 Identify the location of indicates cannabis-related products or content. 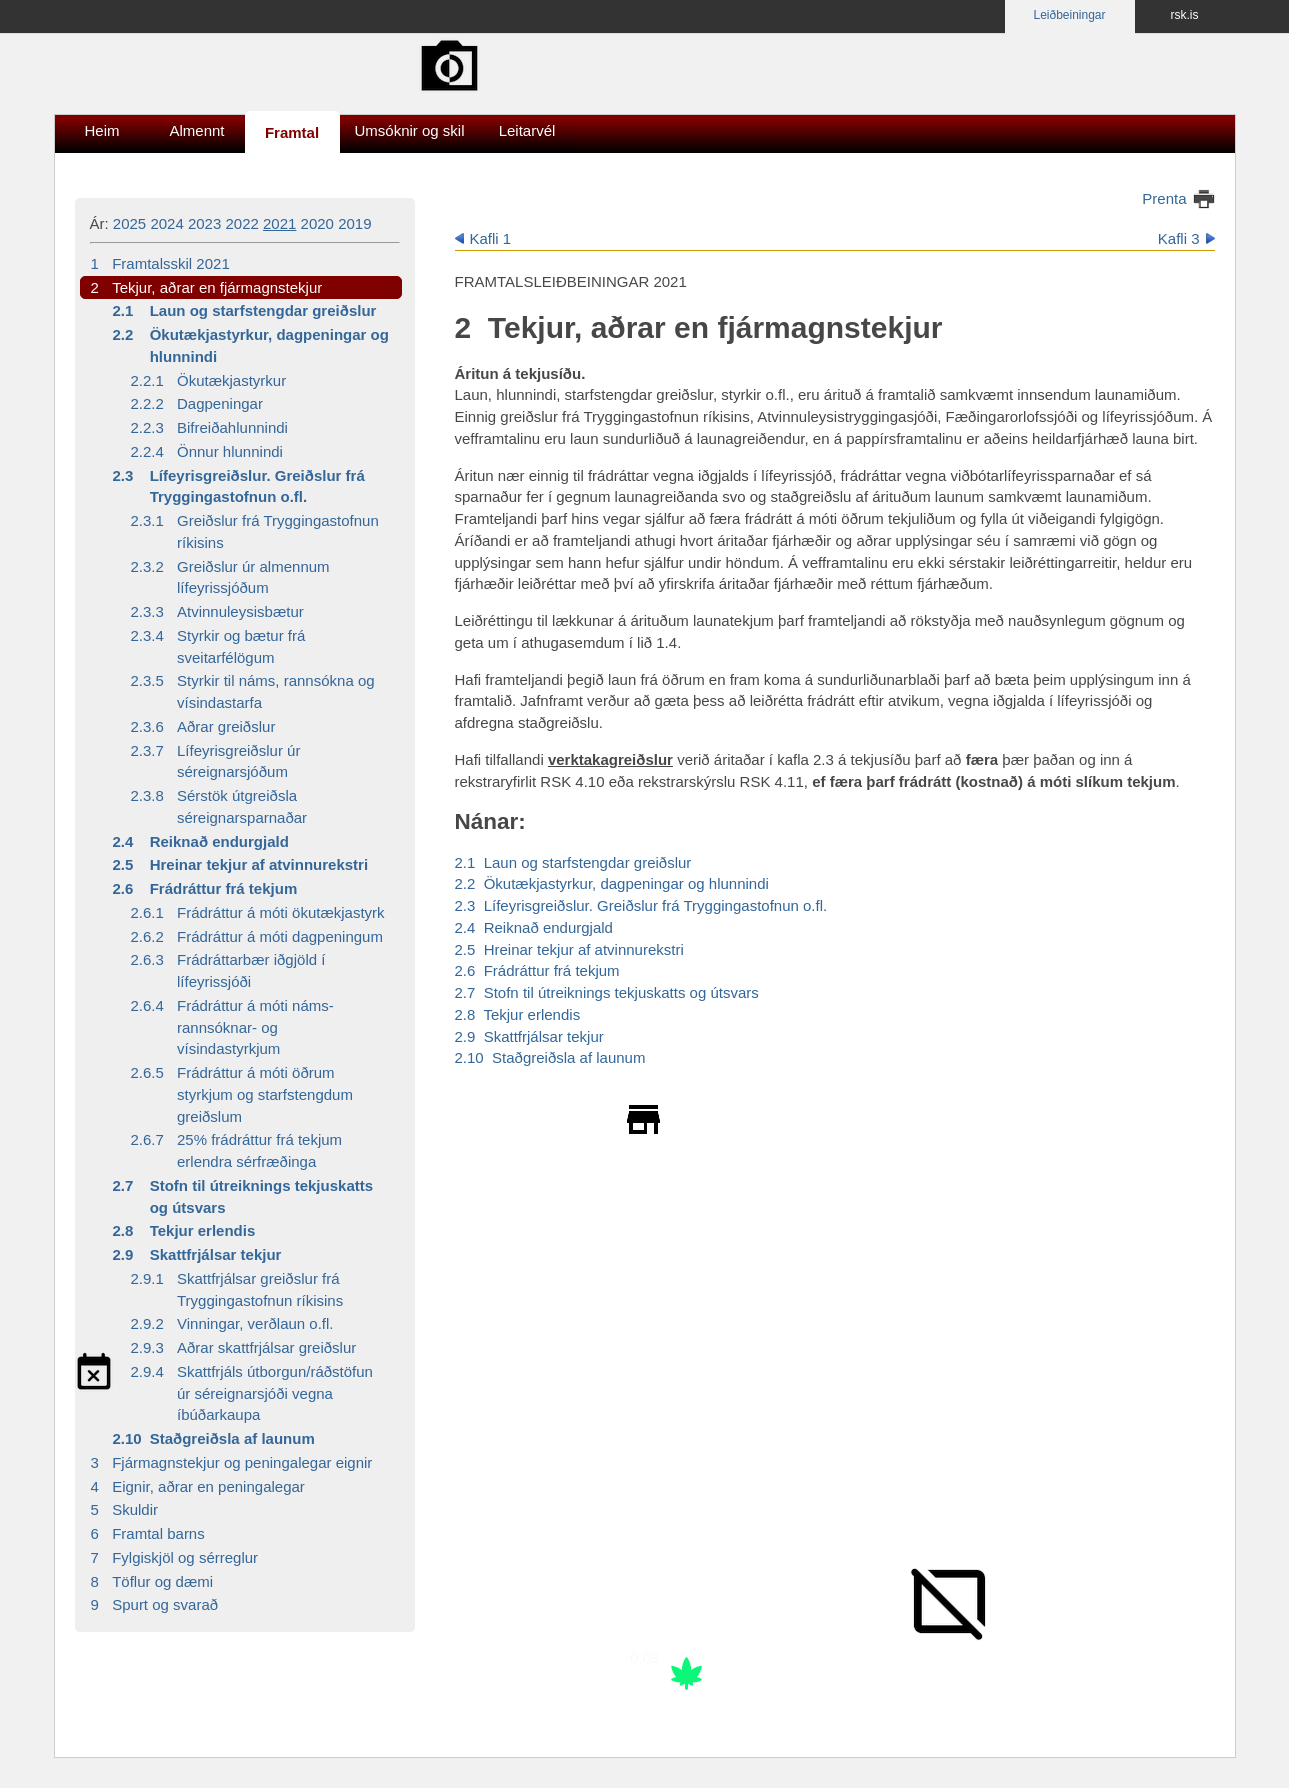
(686, 1673).